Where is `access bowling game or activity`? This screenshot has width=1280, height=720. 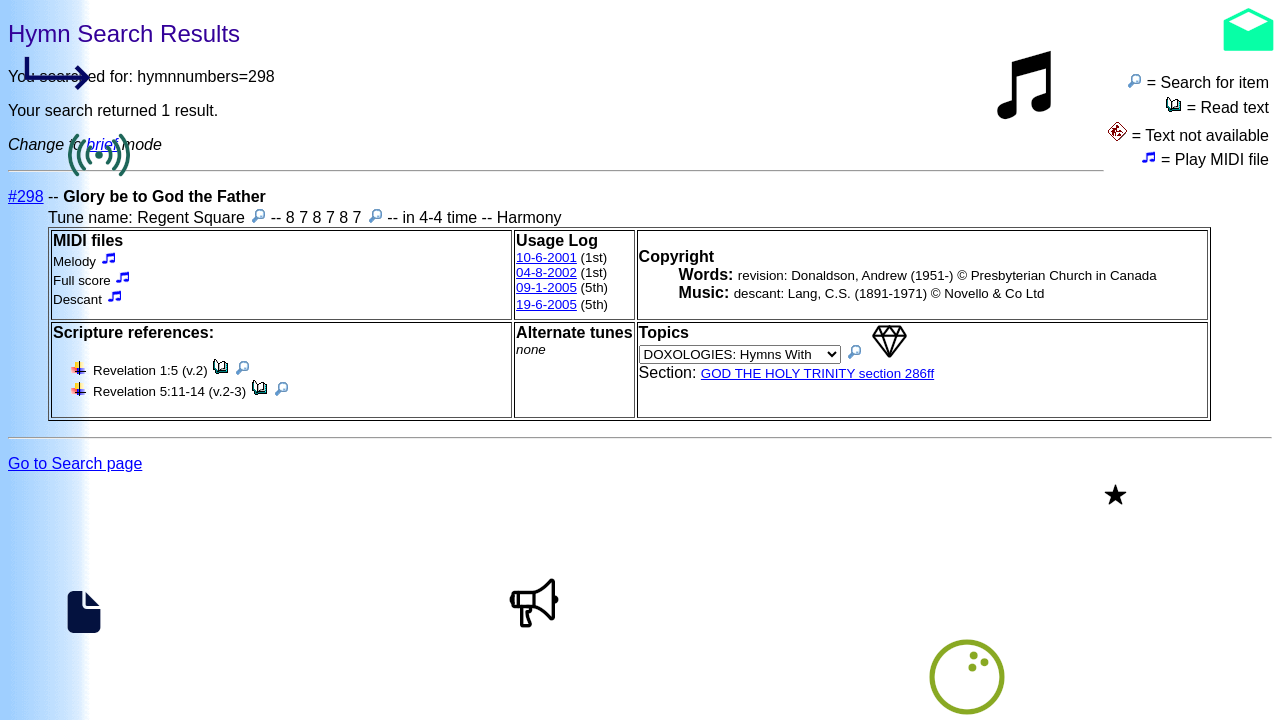
access bowling game or activity is located at coordinates (967, 677).